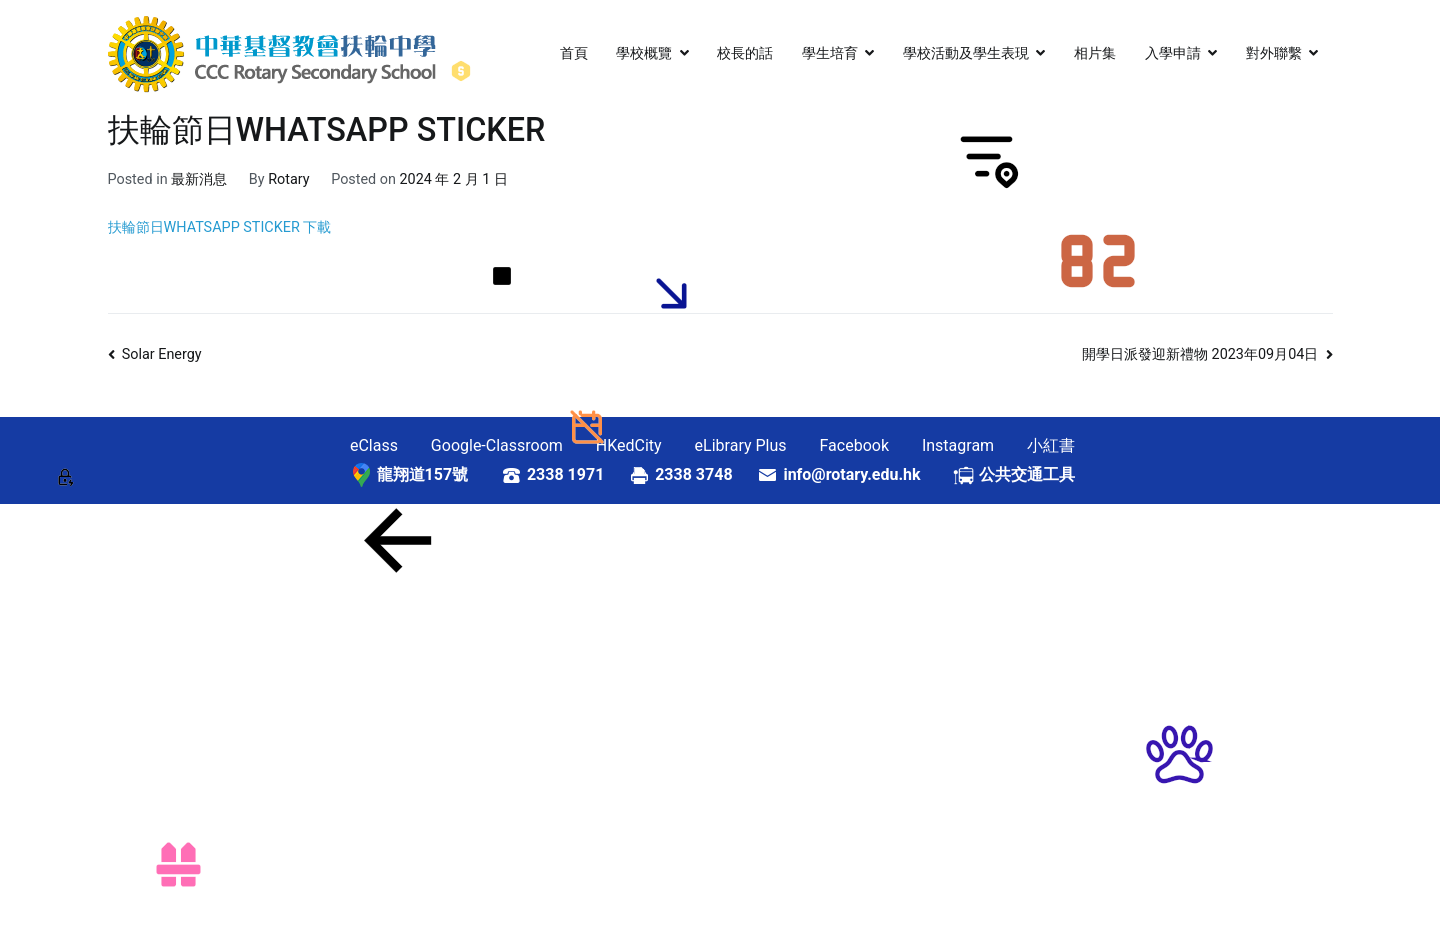 The height and width of the screenshot is (930, 1440). Describe the element at coordinates (502, 276) in the screenshot. I see `stop media playback` at that location.